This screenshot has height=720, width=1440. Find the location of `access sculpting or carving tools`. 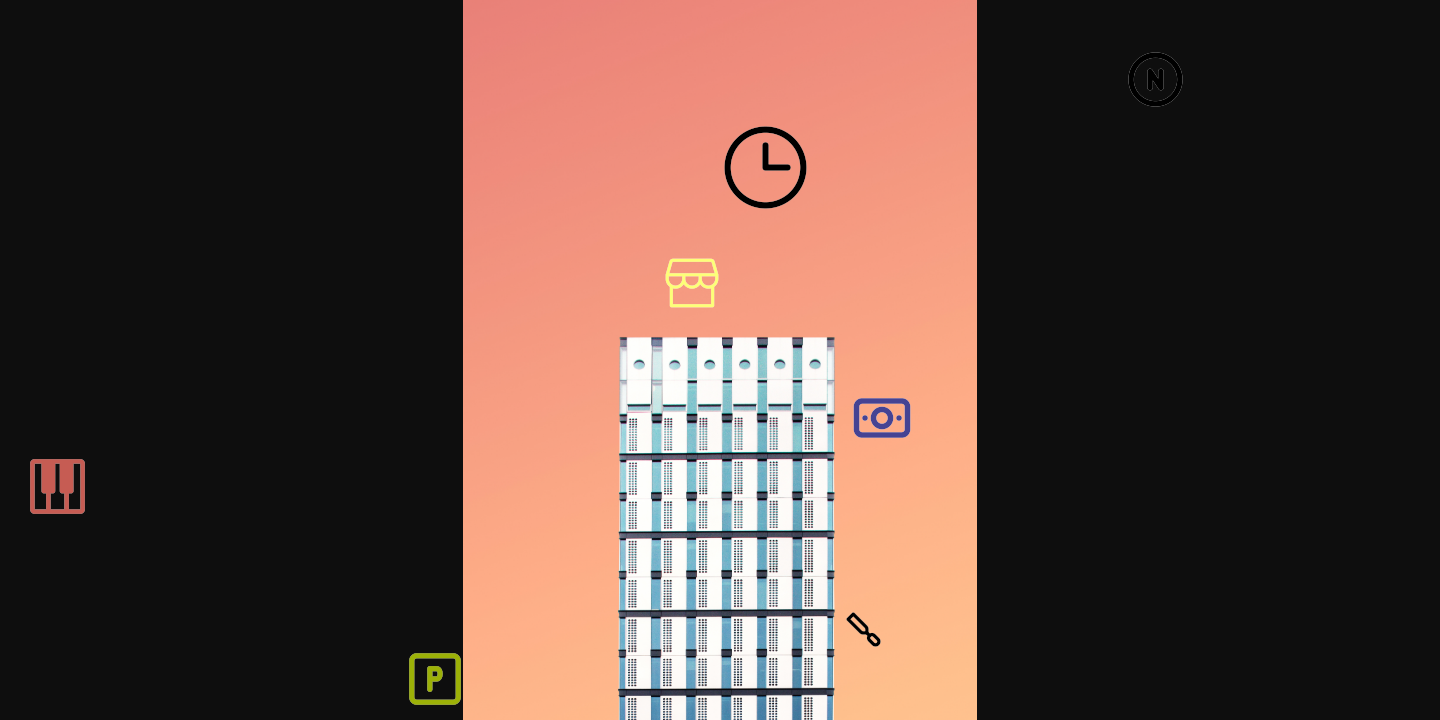

access sculpting or carving tools is located at coordinates (863, 629).